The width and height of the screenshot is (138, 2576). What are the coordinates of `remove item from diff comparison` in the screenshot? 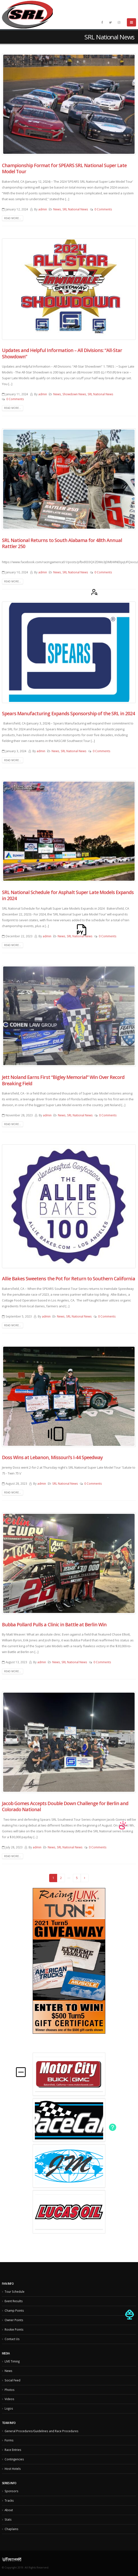 It's located at (21, 2072).